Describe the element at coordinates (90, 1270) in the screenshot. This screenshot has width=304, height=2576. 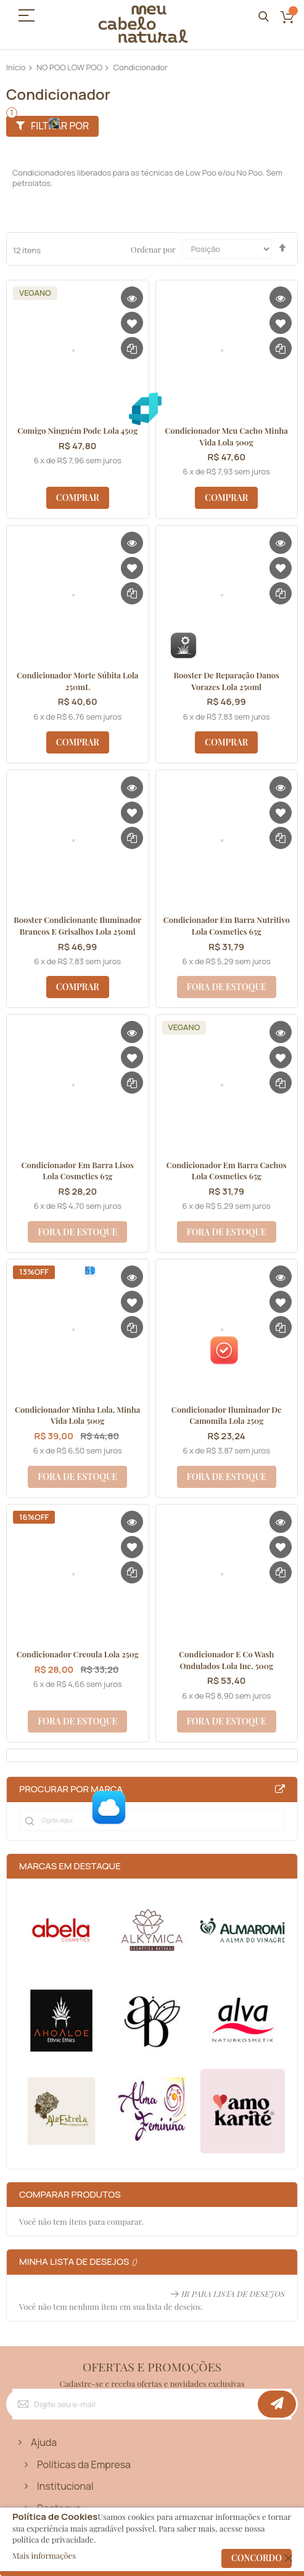
I see `open obfuscate app for redacting sensitive information` at that location.